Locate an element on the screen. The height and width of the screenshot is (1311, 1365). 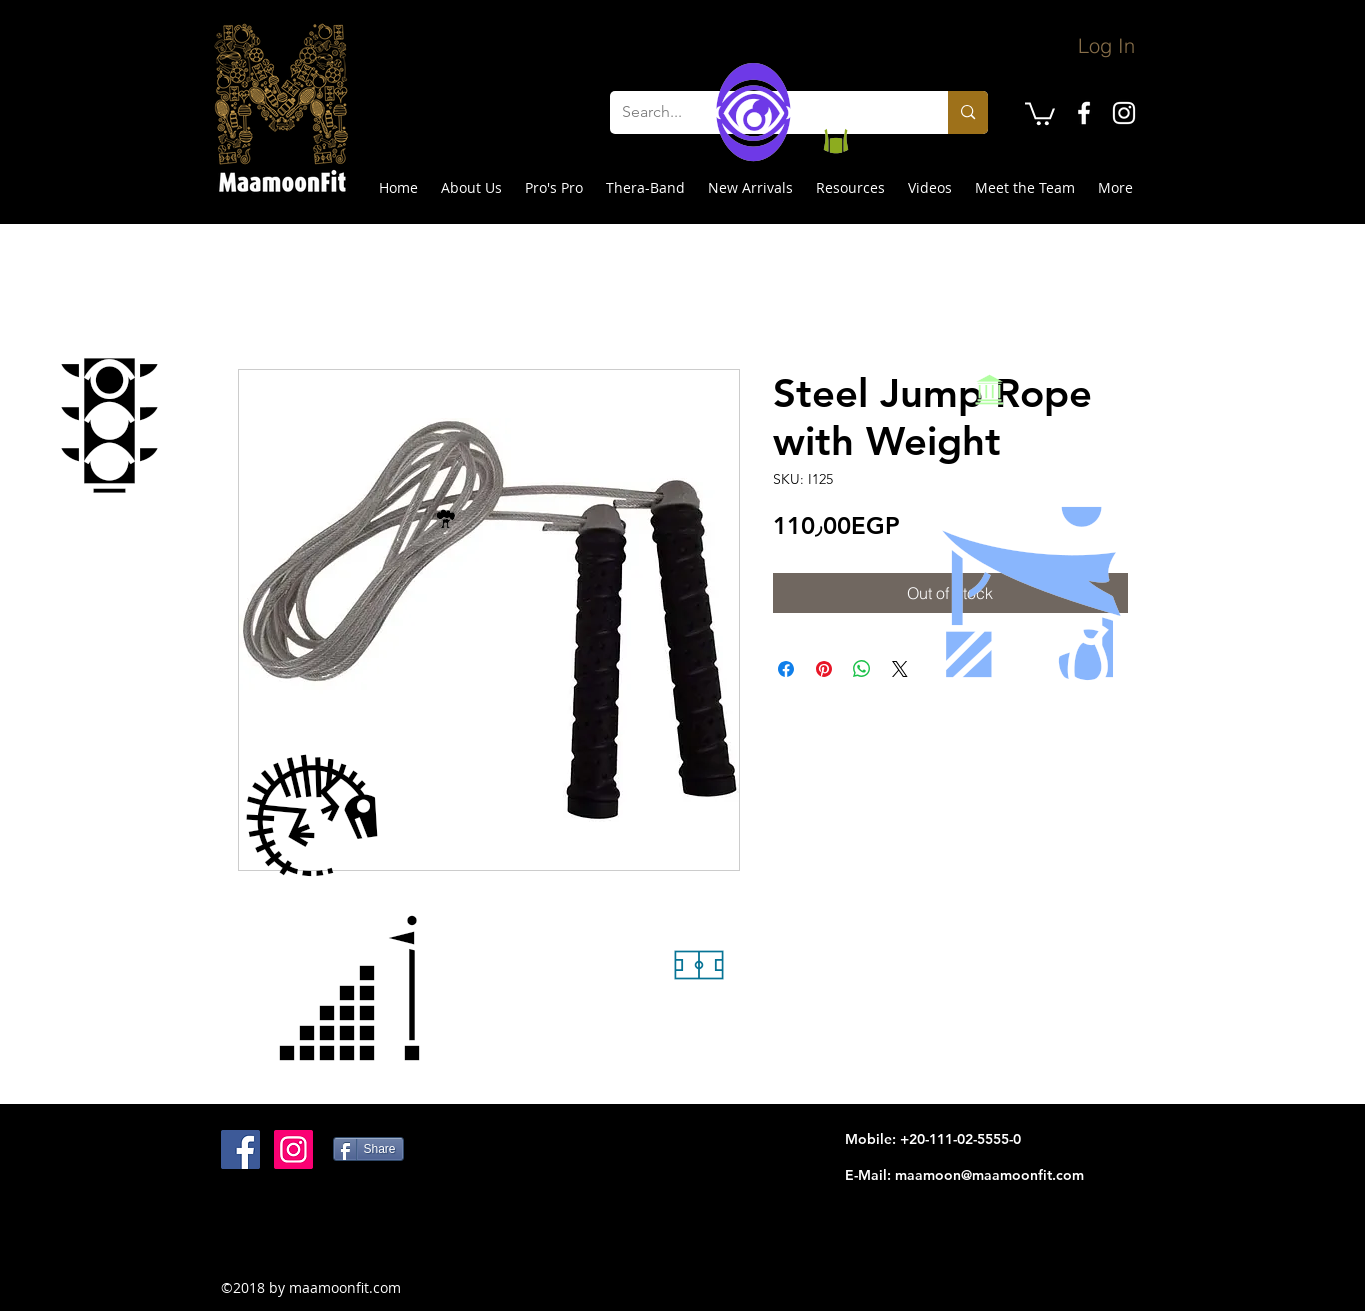
set up camp in a desert region is located at coordinates (1031, 593).